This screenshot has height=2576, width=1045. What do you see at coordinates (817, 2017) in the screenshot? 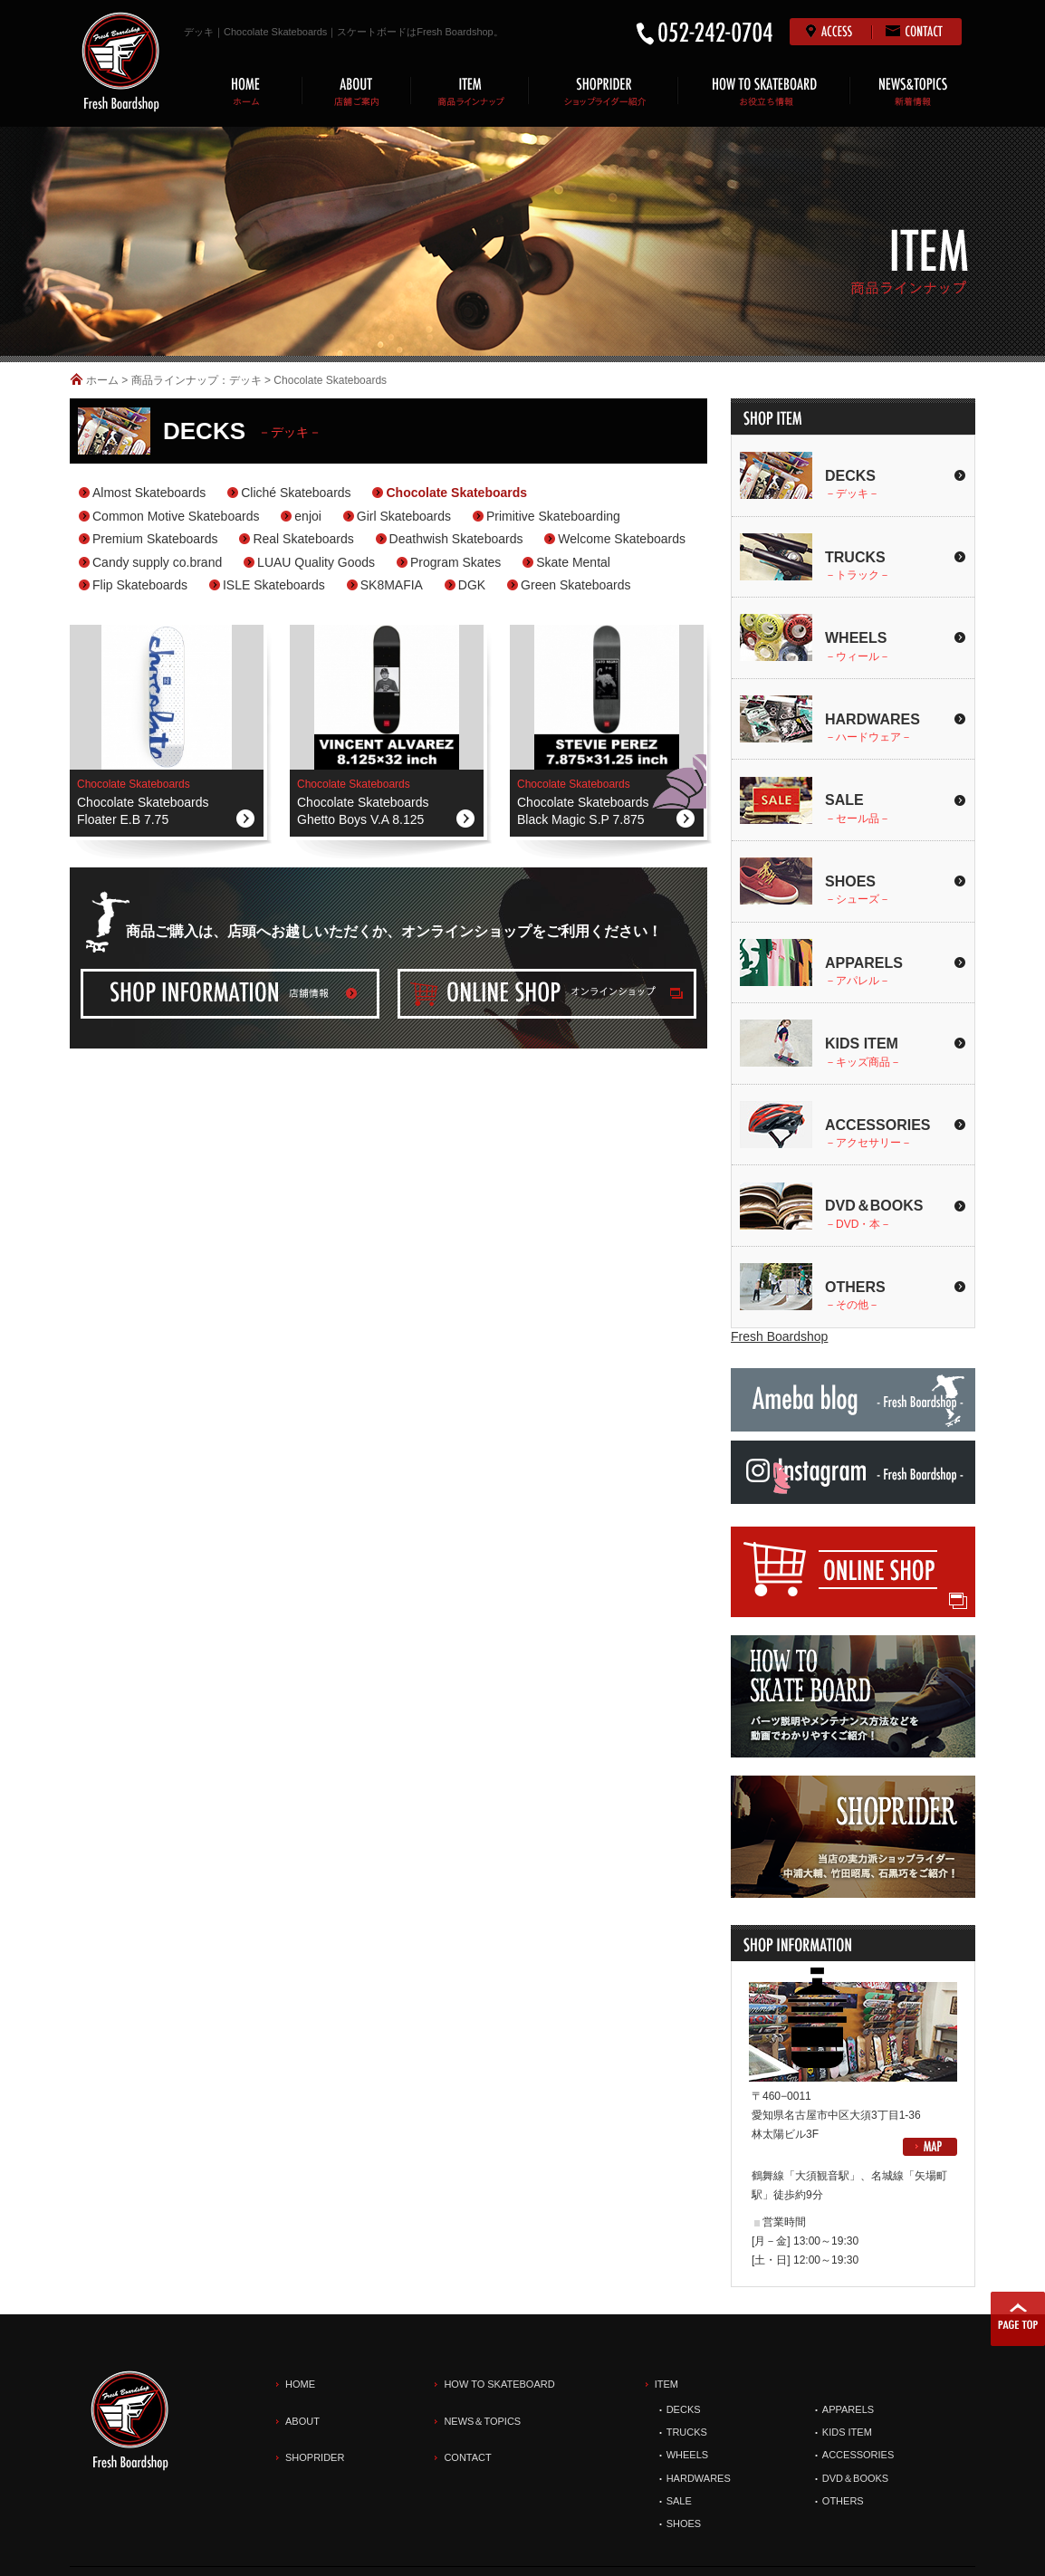
I see `track water intake or hydration` at bounding box center [817, 2017].